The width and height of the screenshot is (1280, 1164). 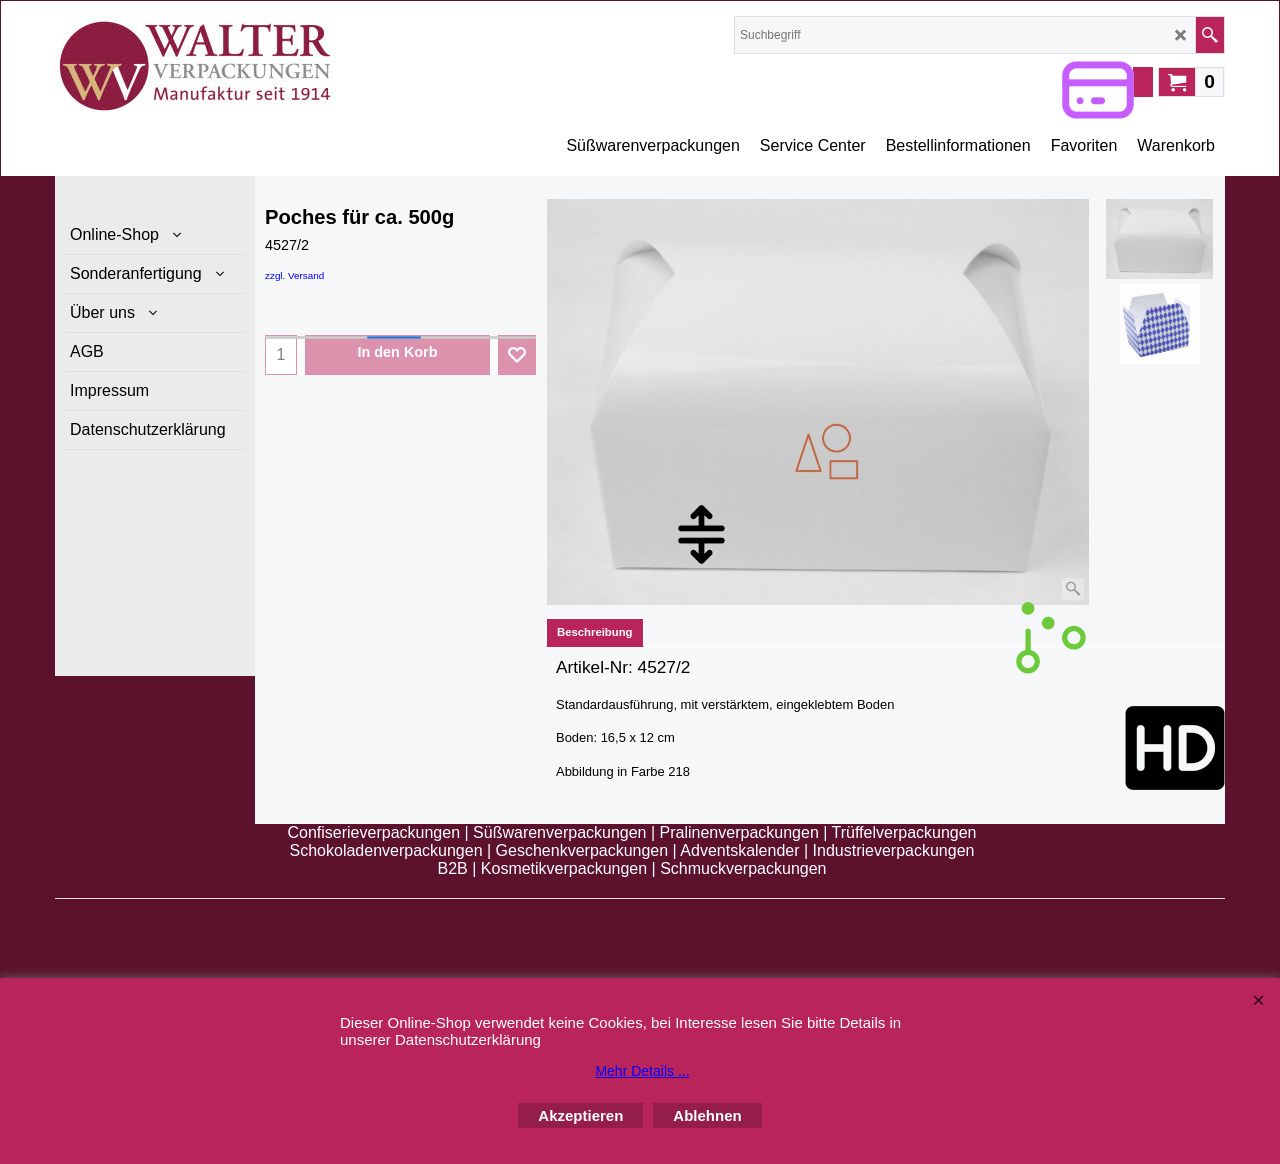 What do you see at coordinates (828, 454) in the screenshot?
I see `access shape tools or drawing options` at bounding box center [828, 454].